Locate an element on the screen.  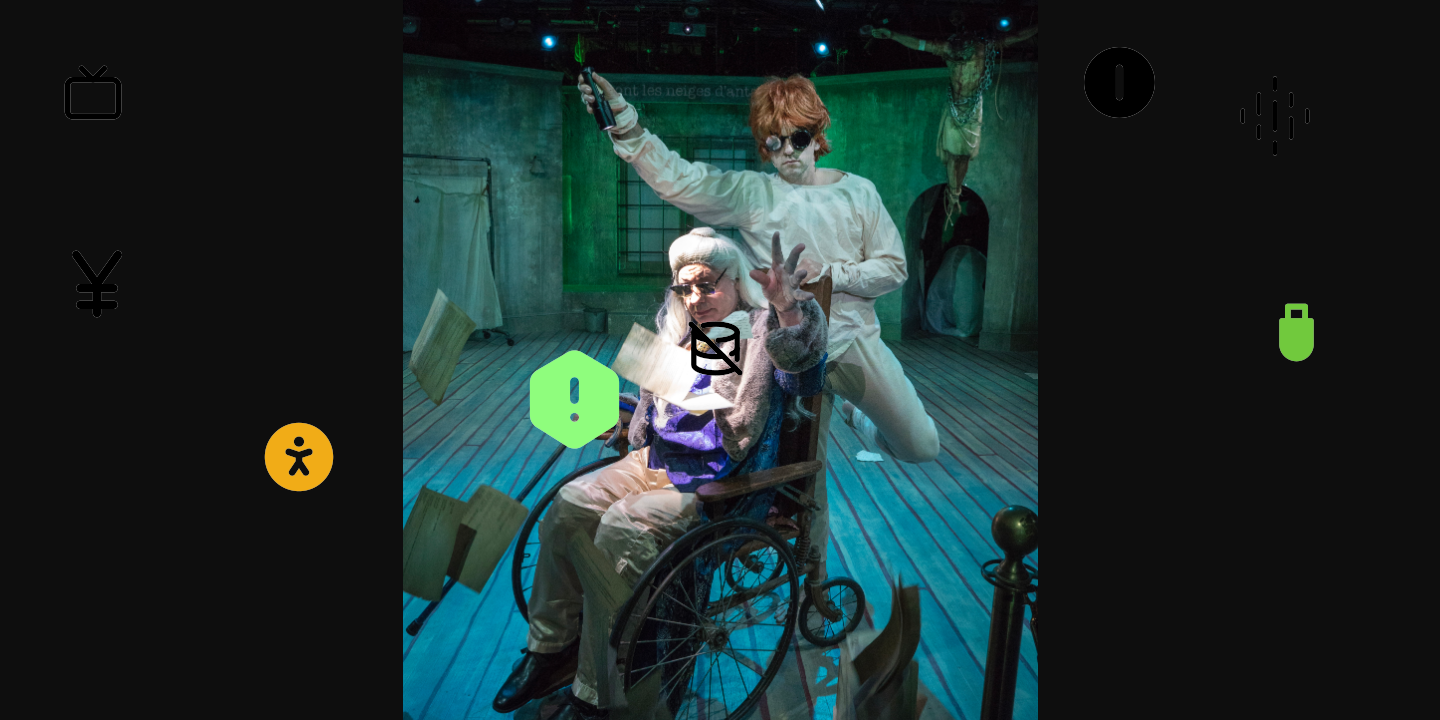
indicates a warning or alert status is located at coordinates (574, 399).